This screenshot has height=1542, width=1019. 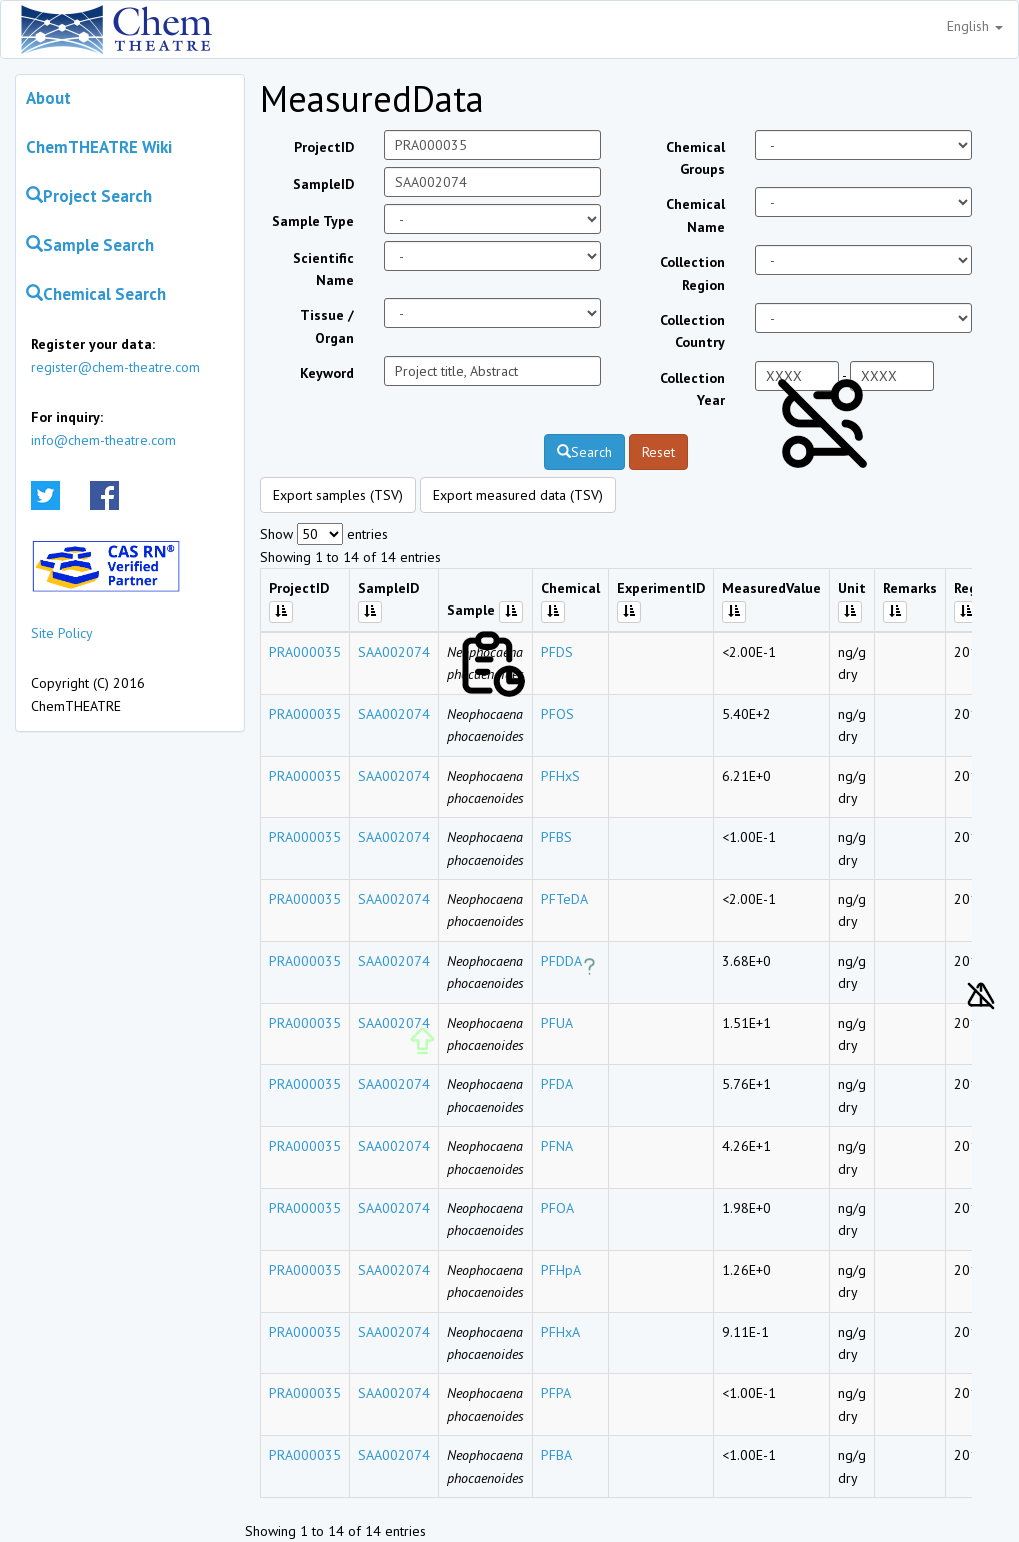 I want to click on disable route navigation, so click(x=822, y=423).